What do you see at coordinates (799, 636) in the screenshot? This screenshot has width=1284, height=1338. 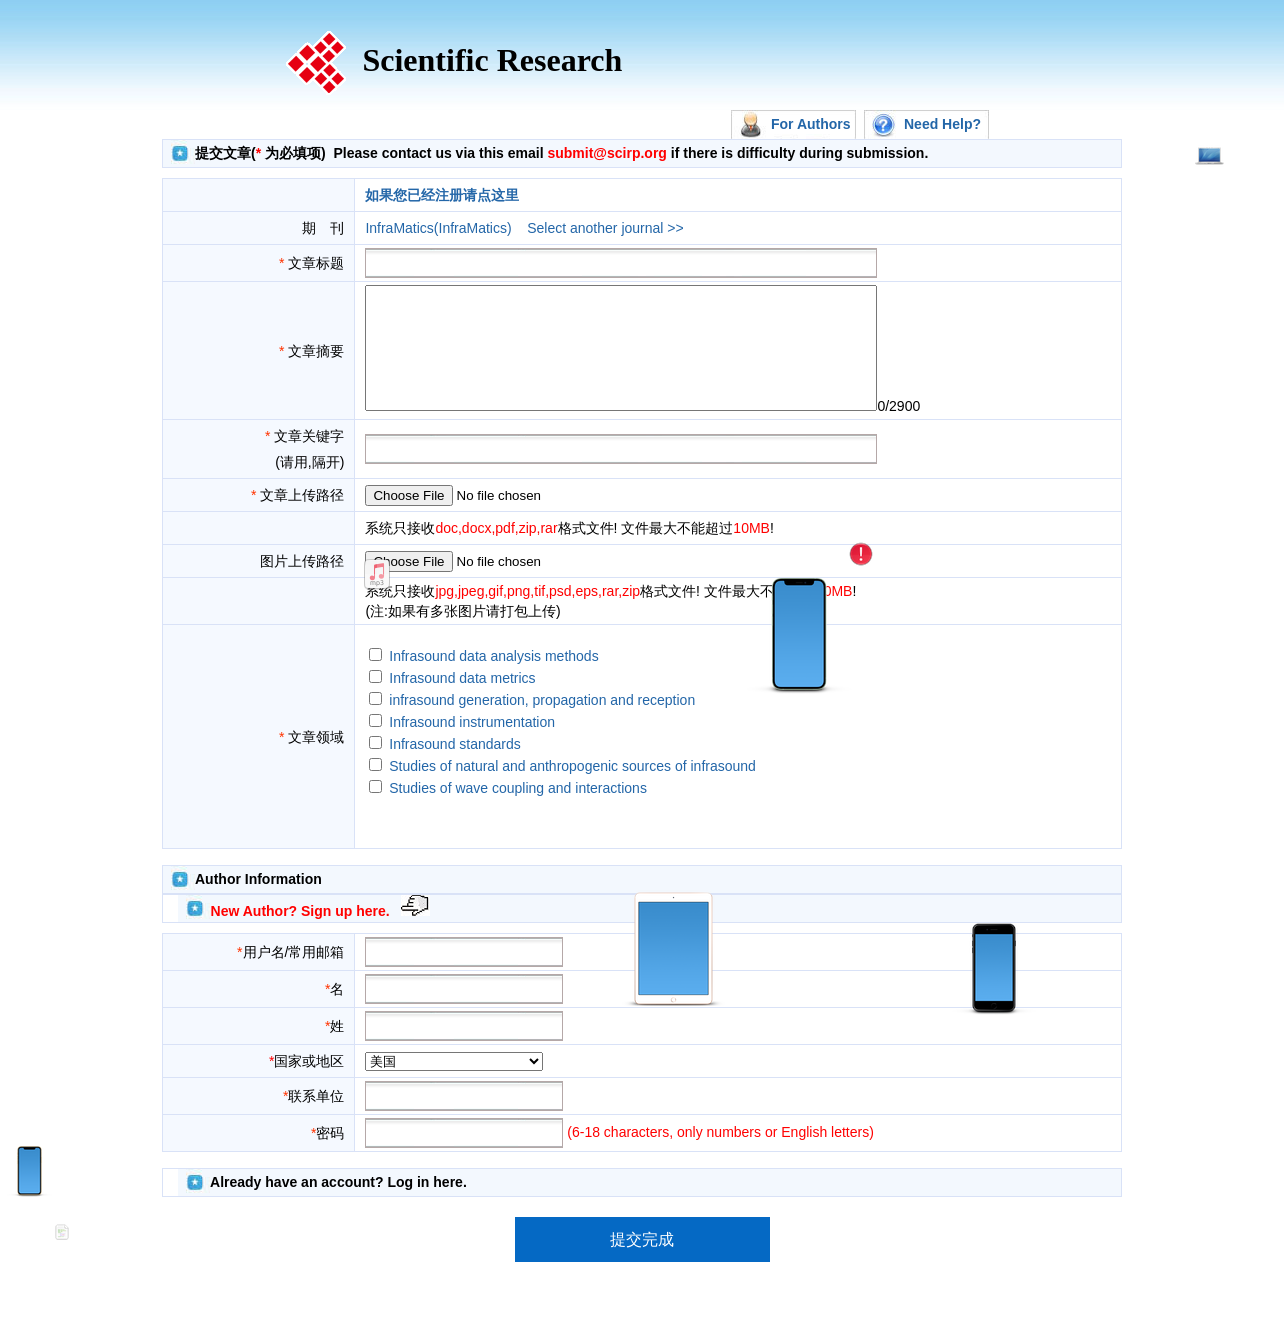 I see `iPhone 12 mini device icon` at bounding box center [799, 636].